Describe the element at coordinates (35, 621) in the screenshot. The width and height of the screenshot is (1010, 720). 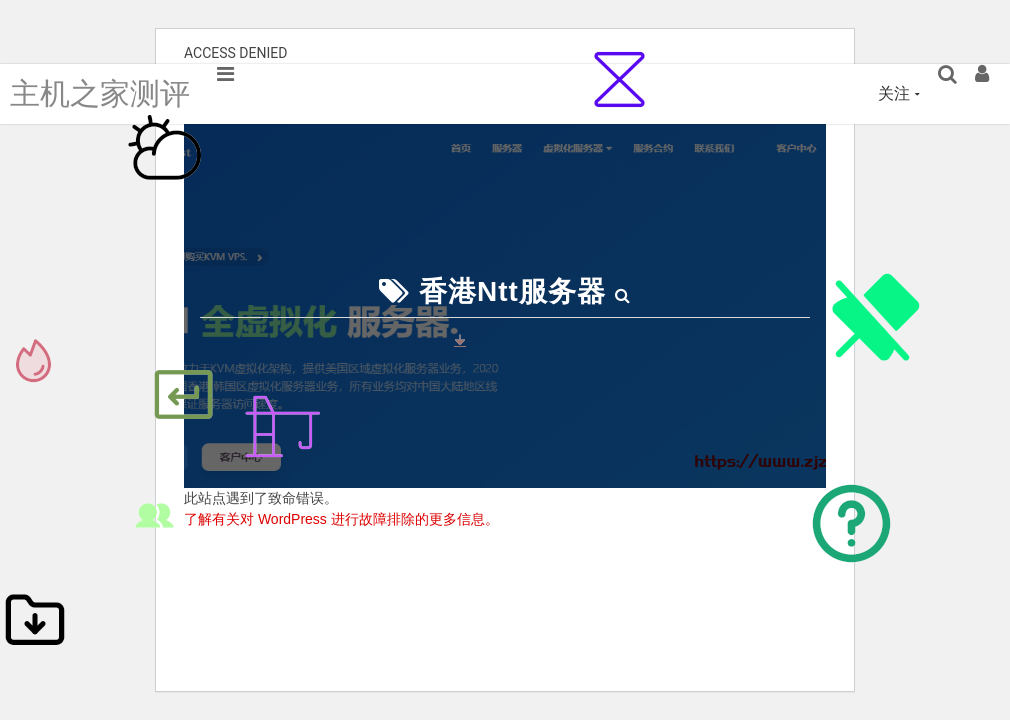
I see `download to folder` at that location.